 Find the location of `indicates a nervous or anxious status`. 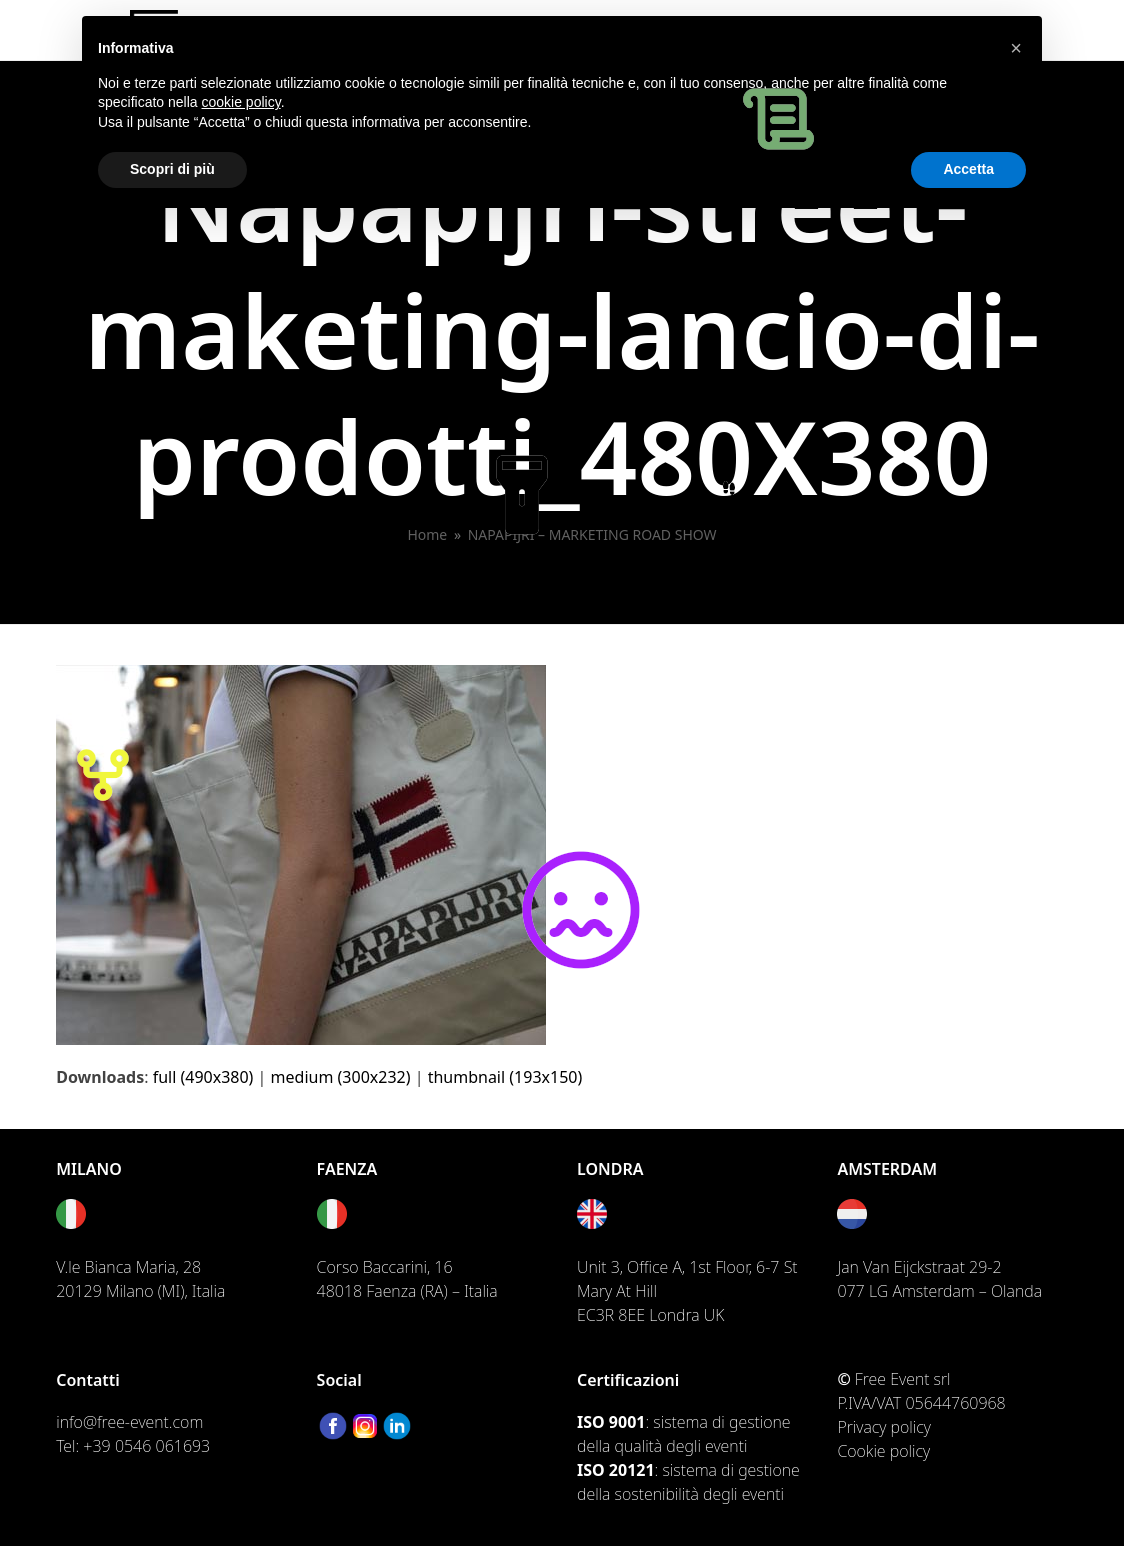

indicates a nervous or anxious status is located at coordinates (581, 910).